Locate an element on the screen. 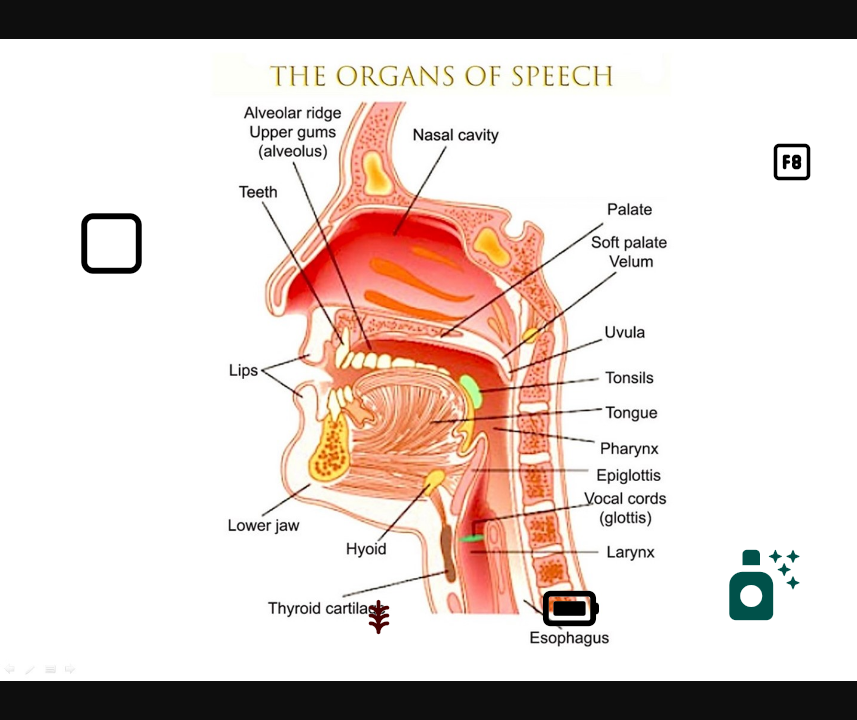 The width and height of the screenshot is (857, 720). stop media playback is located at coordinates (111, 243).